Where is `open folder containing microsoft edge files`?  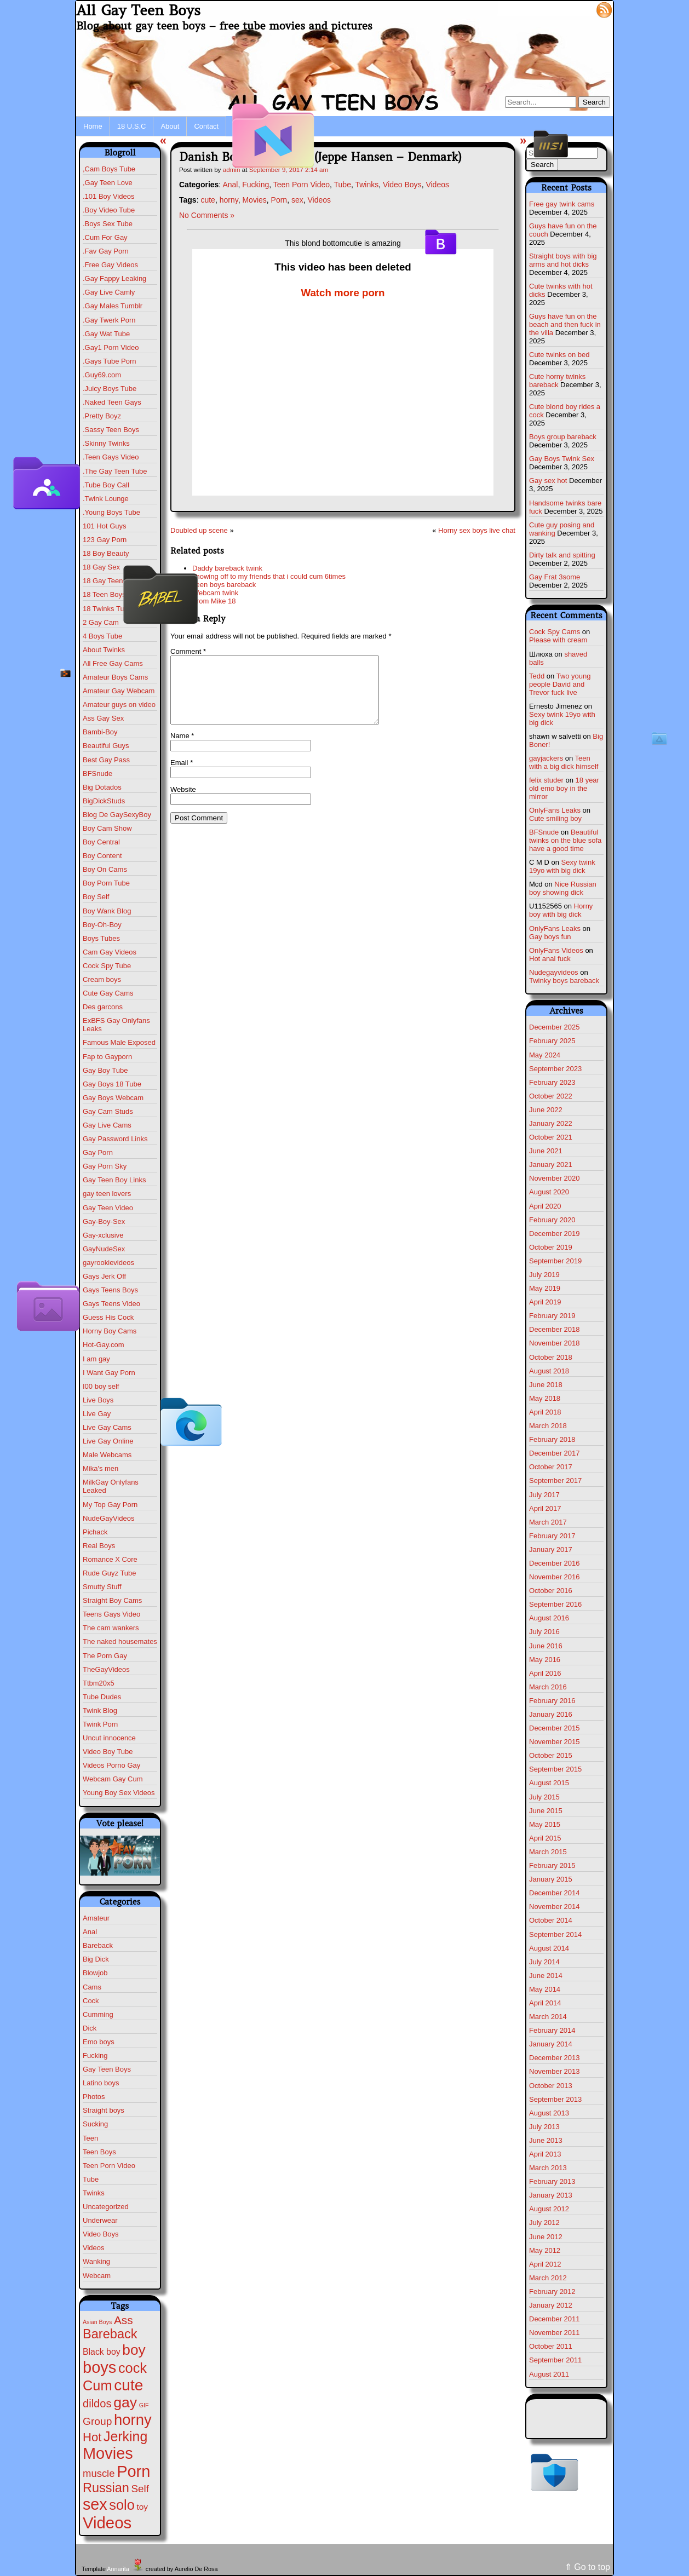
open folder containing microsoft edge files is located at coordinates (191, 1423).